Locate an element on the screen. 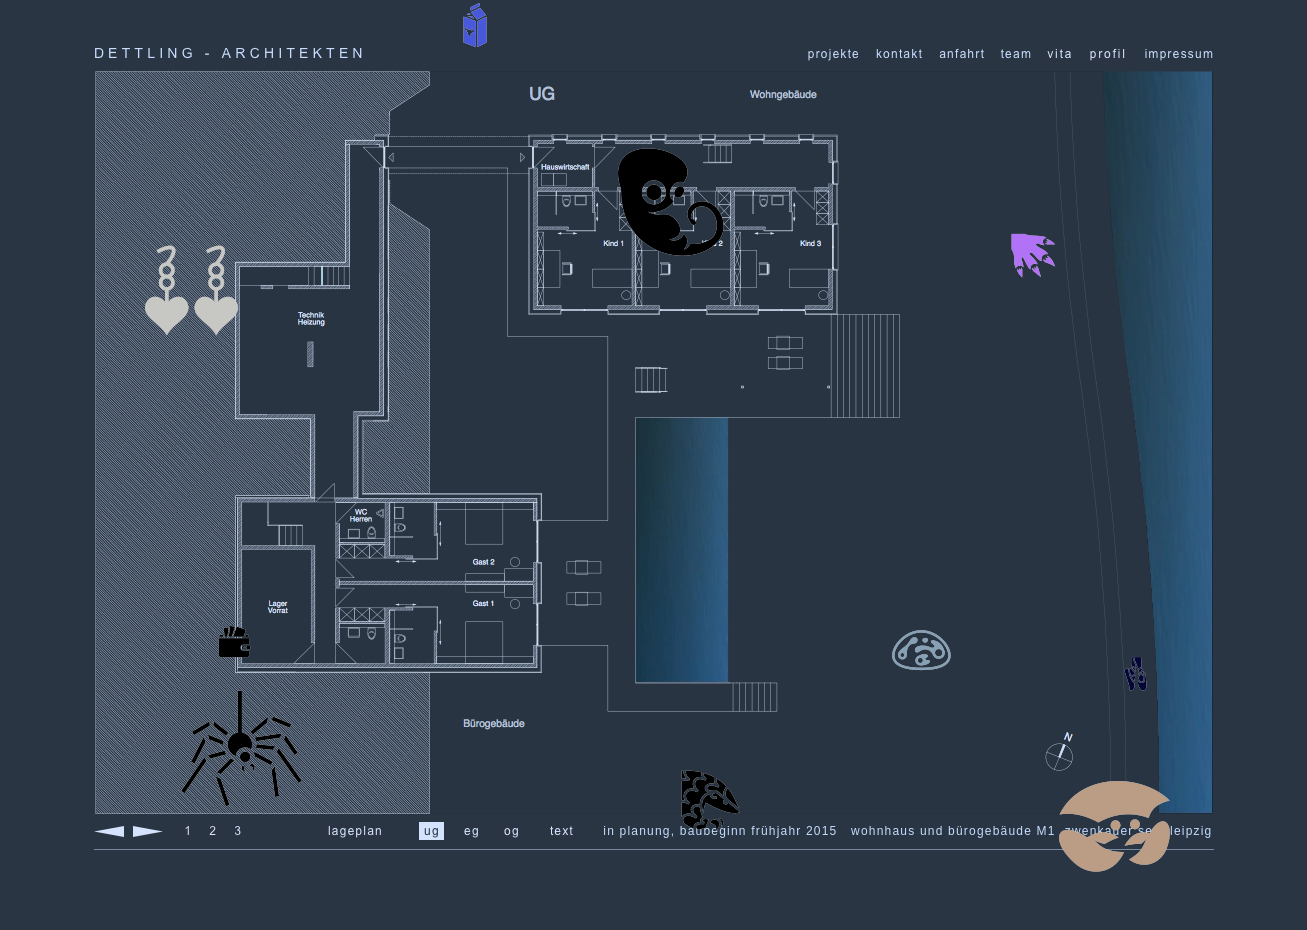 The height and width of the screenshot is (930, 1307). milk or dairy product item in a game inventory is located at coordinates (475, 25).